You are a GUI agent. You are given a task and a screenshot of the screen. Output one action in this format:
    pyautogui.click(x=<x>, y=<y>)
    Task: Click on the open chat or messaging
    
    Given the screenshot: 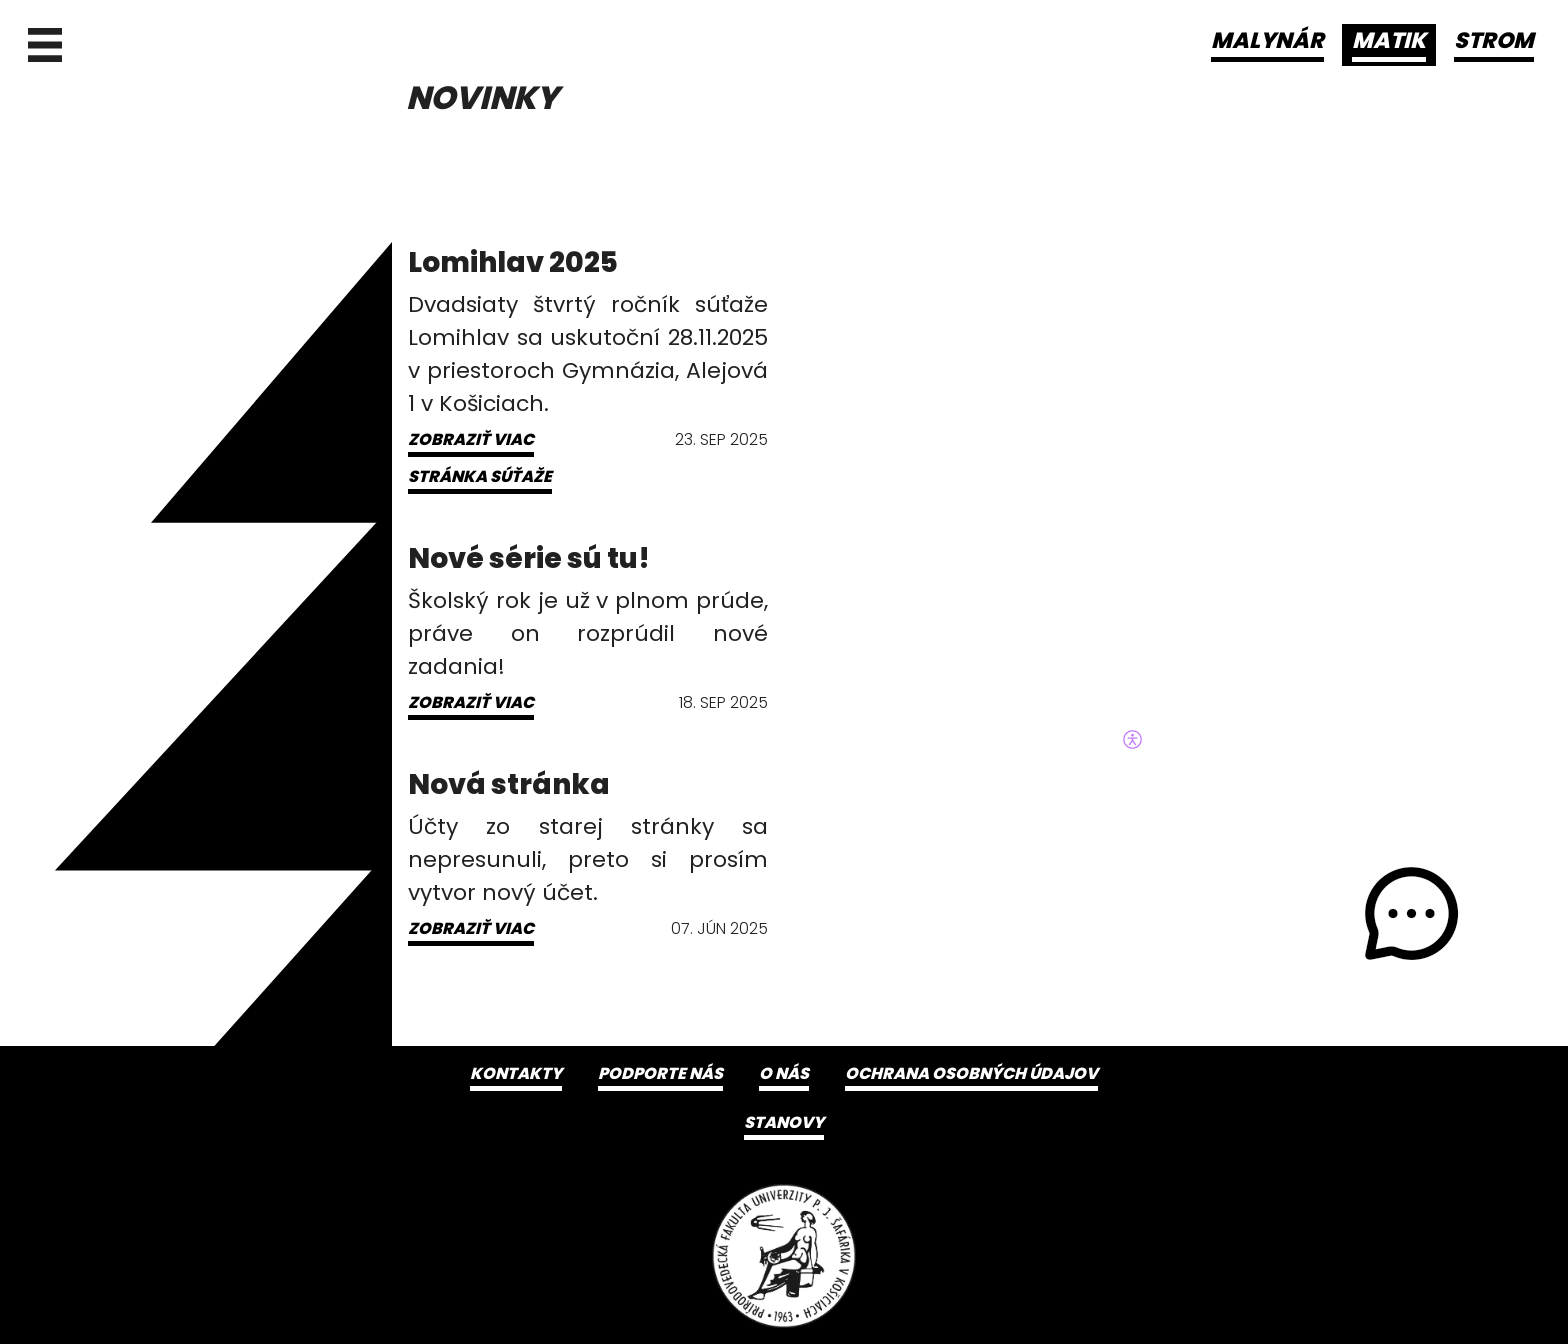 What is the action you would take?
    pyautogui.click(x=1411, y=913)
    